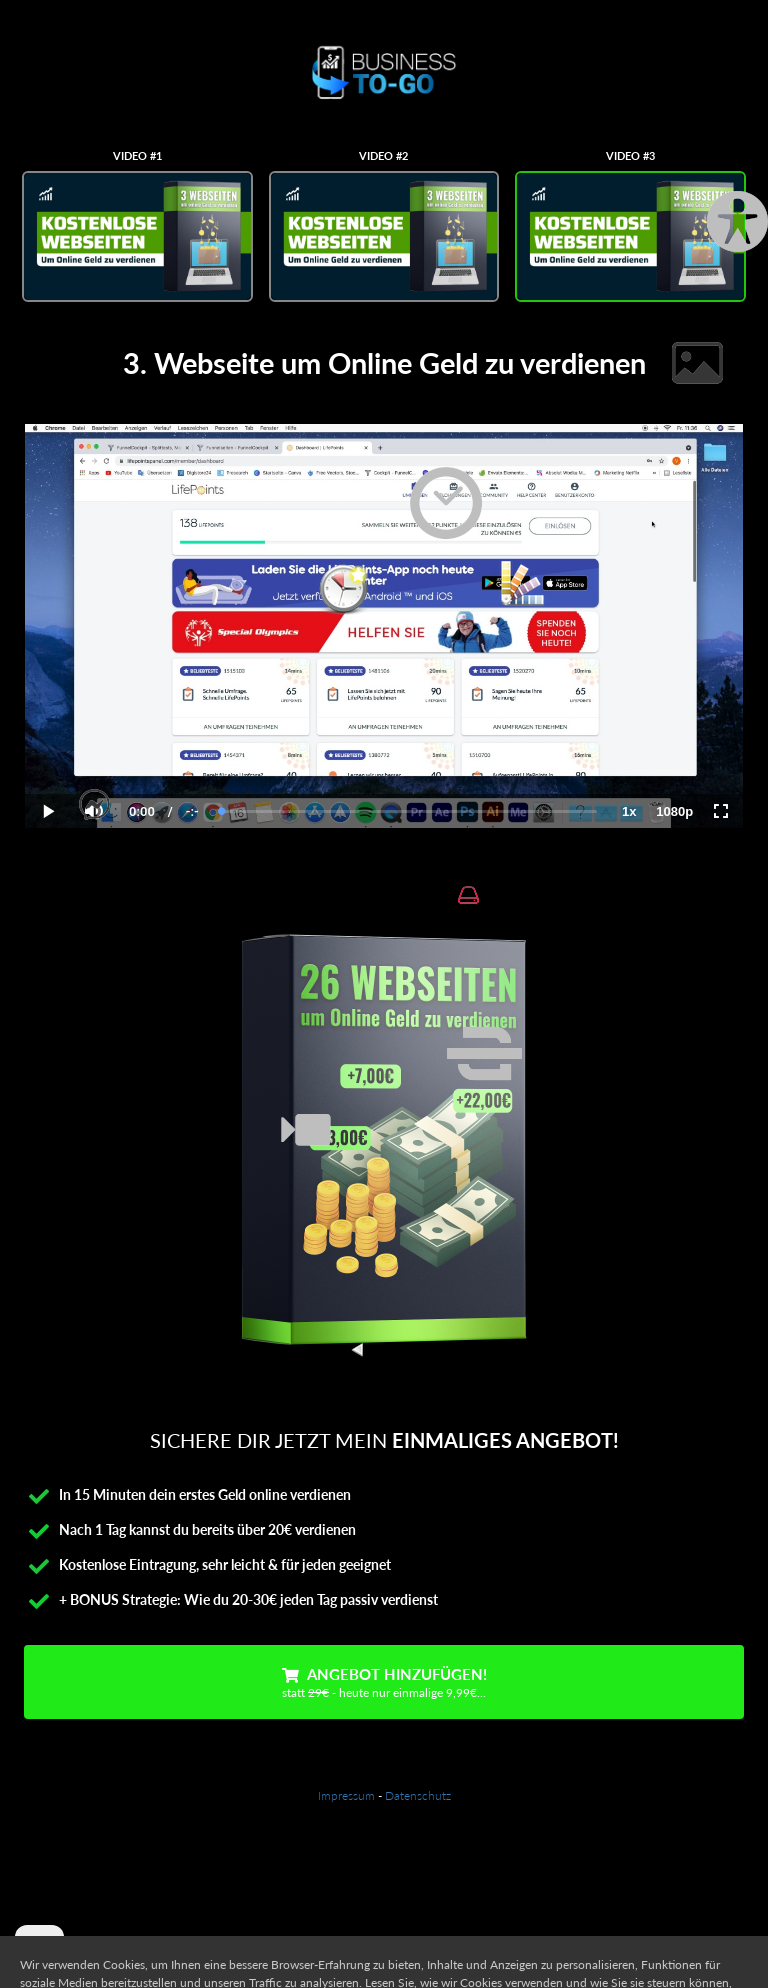 The height and width of the screenshot is (1988, 768). I want to click on view recently opened documents, so click(448, 505).